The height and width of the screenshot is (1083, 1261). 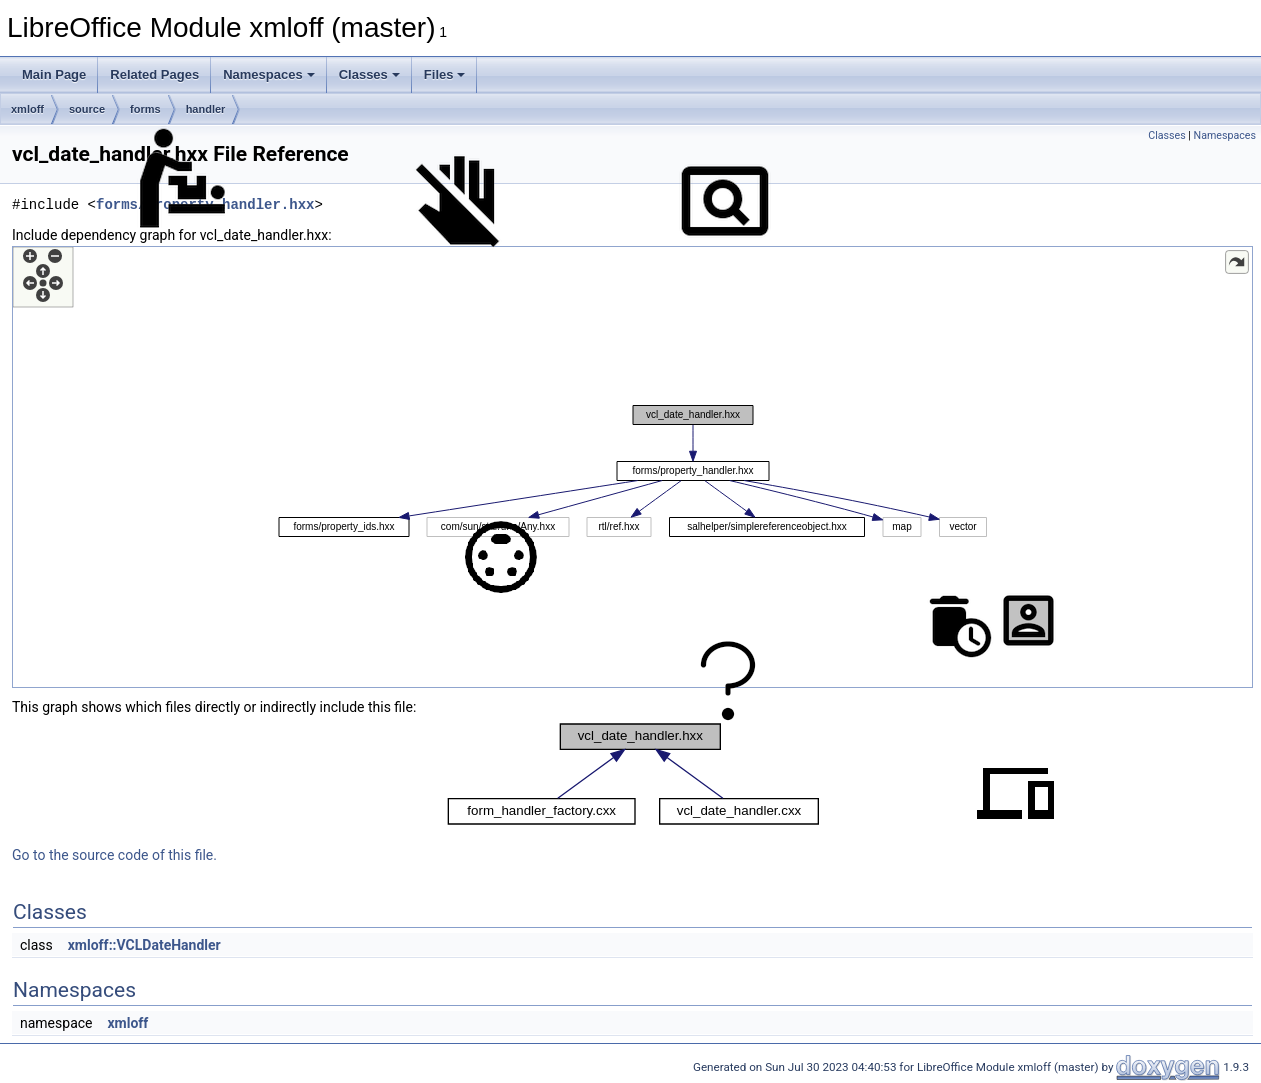 What do you see at coordinates (182, 180) in the screenshot?
I see `indicates baby changing station nearby` at bounding box center [182, 180].